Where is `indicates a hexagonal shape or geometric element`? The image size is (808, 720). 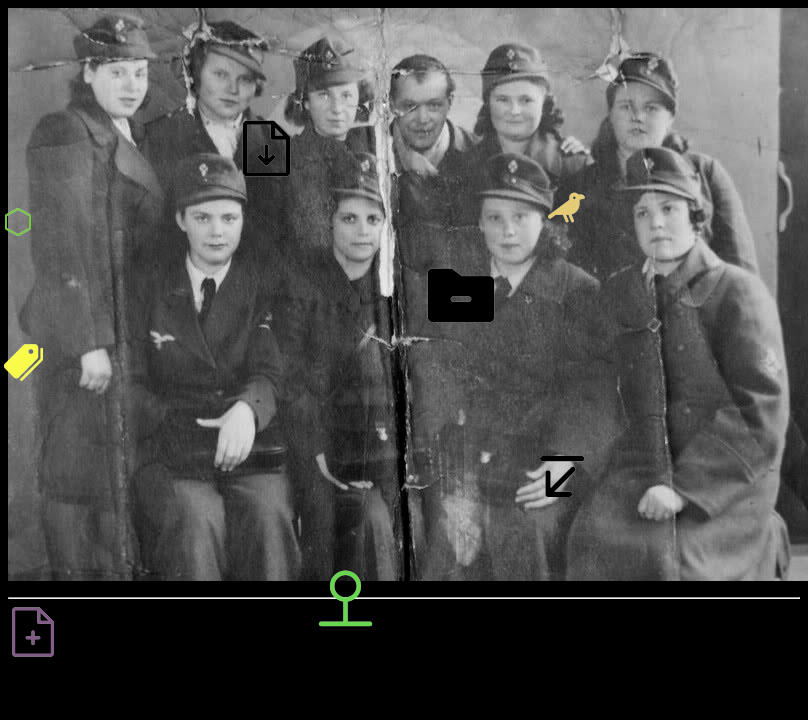 indicates a hexagonal shape or geometric element is located at coordinates (18, 222).